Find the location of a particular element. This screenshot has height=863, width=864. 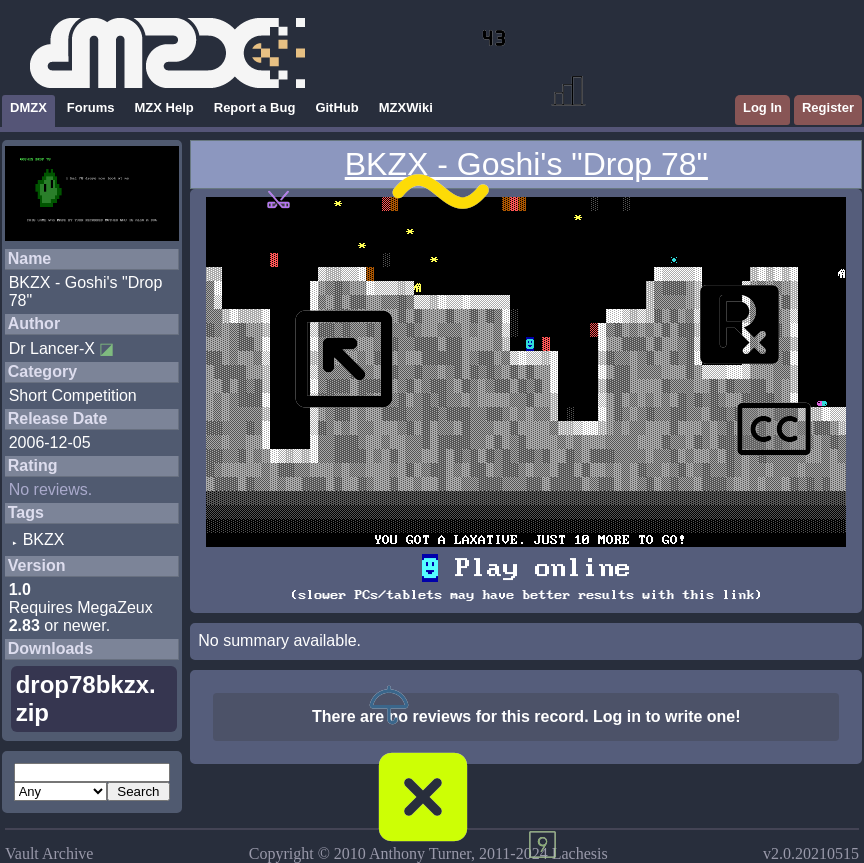

indicates approximate or similar value is located at coordinates (440, 191).